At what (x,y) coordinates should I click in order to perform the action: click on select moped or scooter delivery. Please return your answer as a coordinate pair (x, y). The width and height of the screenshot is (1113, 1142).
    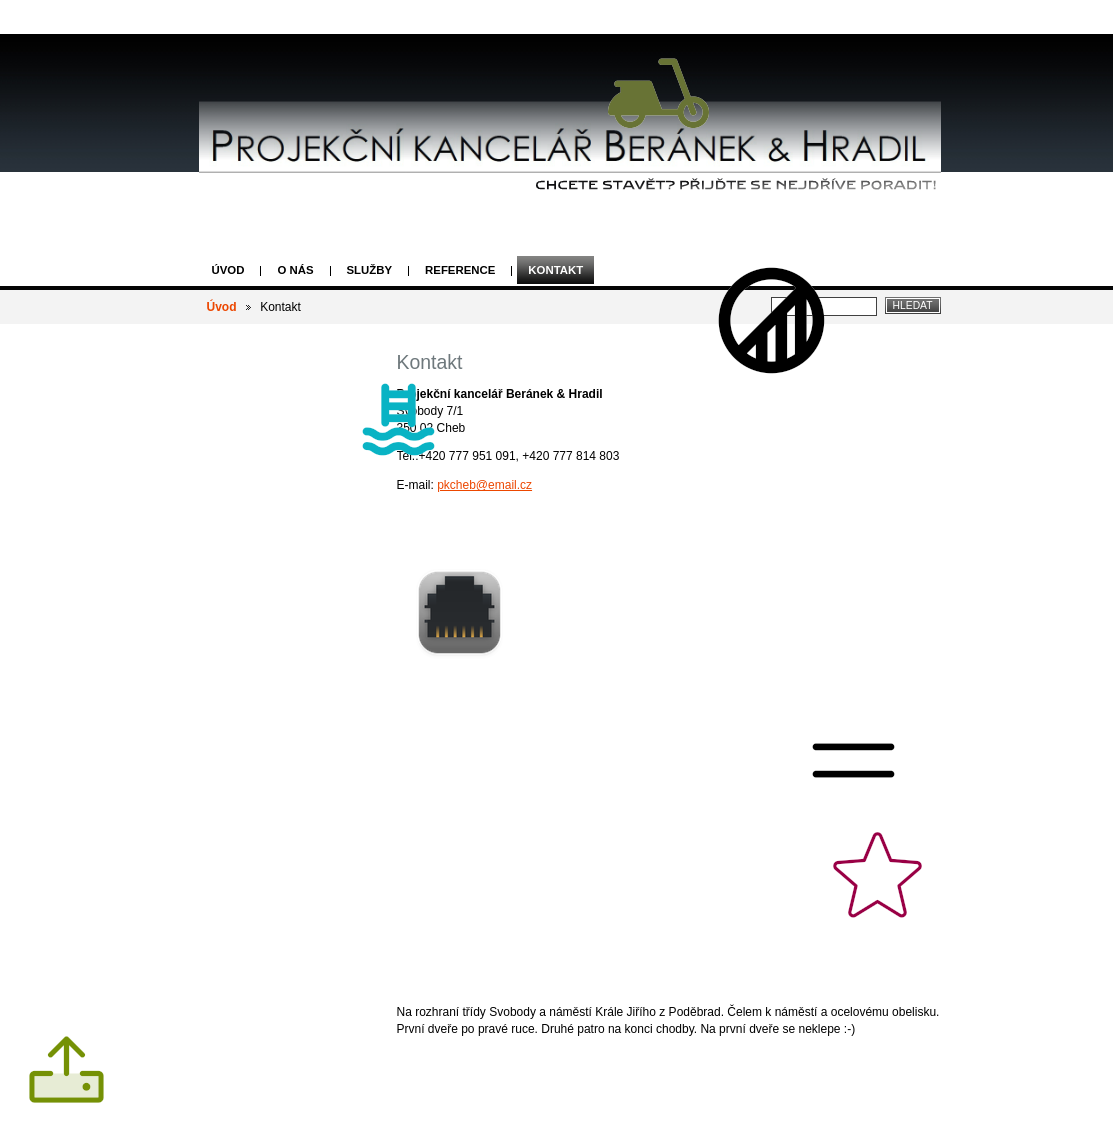
    Looking at the image, I should click on (658, 96).